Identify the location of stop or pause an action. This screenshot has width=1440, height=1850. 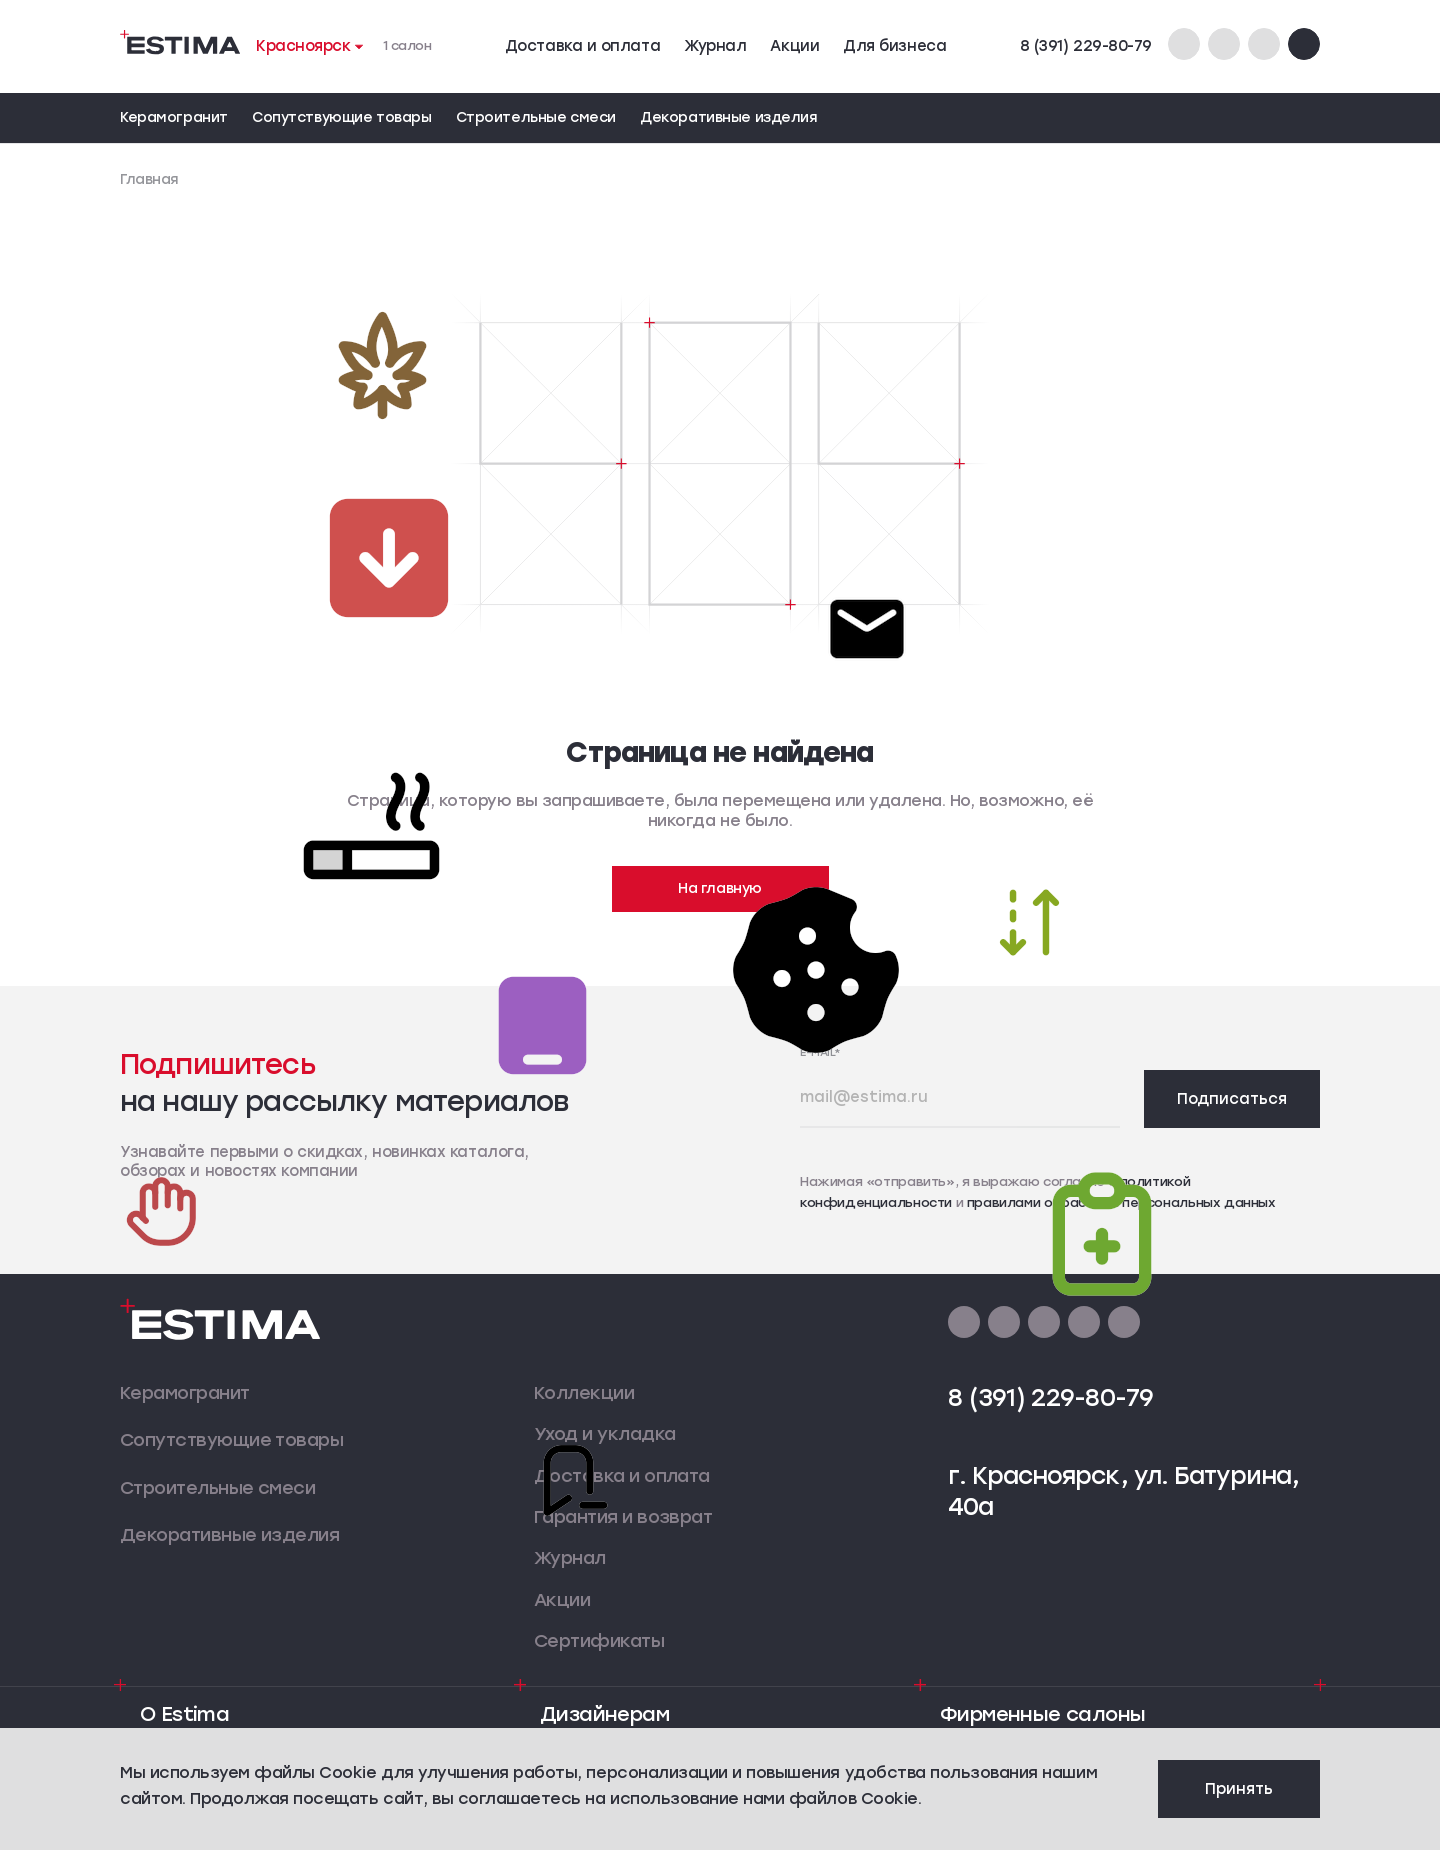
(161, 1211).